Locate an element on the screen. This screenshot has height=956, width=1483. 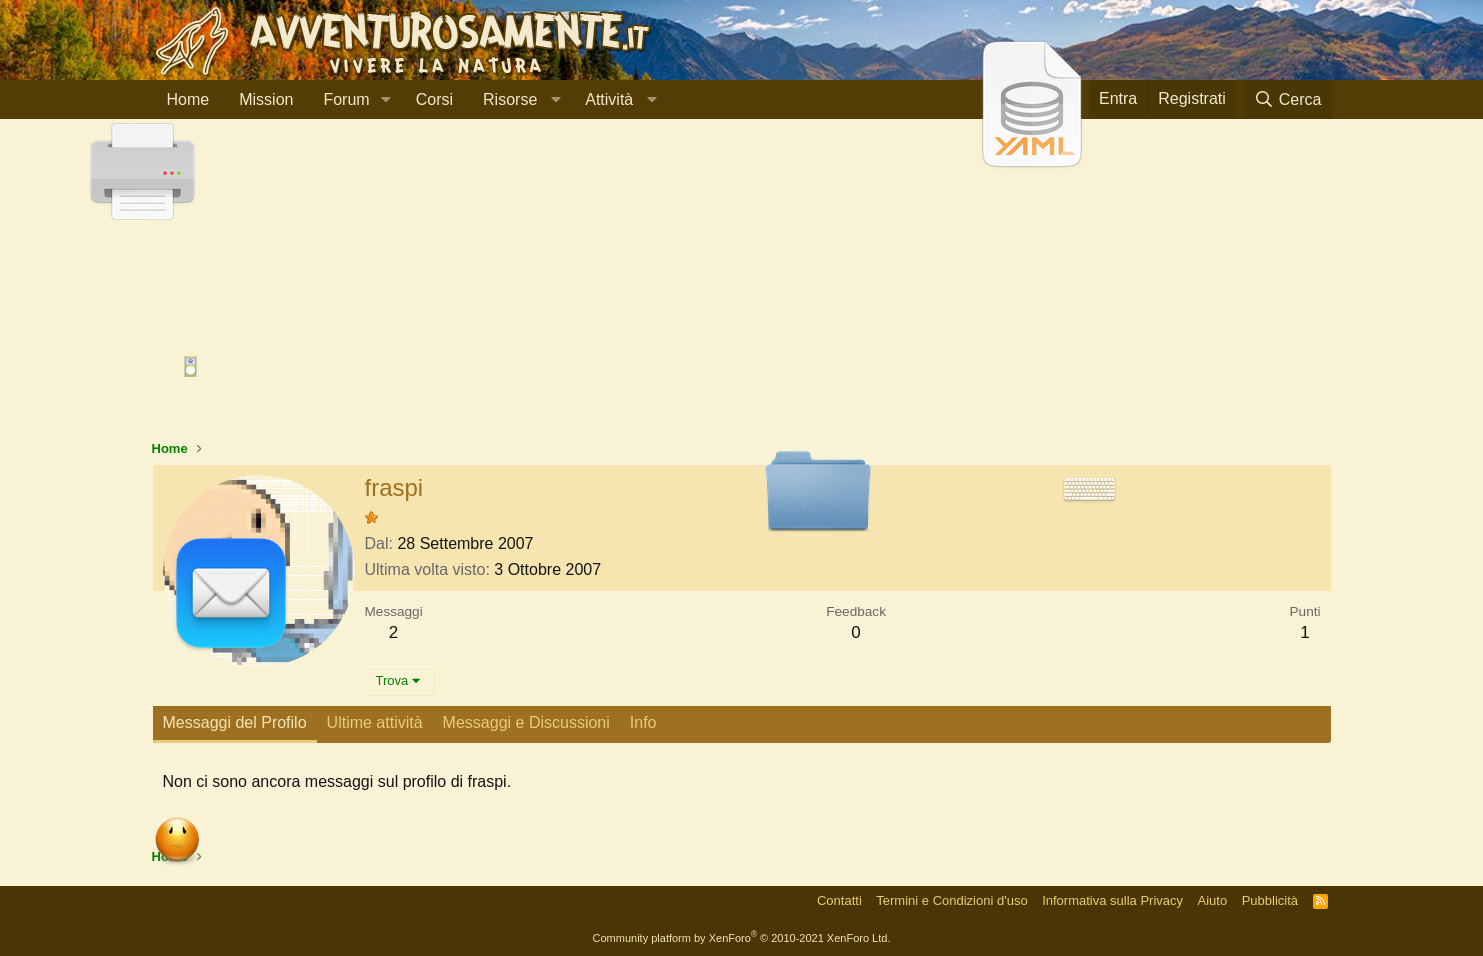
access printer settings and options is located at coordinates (142, 171).